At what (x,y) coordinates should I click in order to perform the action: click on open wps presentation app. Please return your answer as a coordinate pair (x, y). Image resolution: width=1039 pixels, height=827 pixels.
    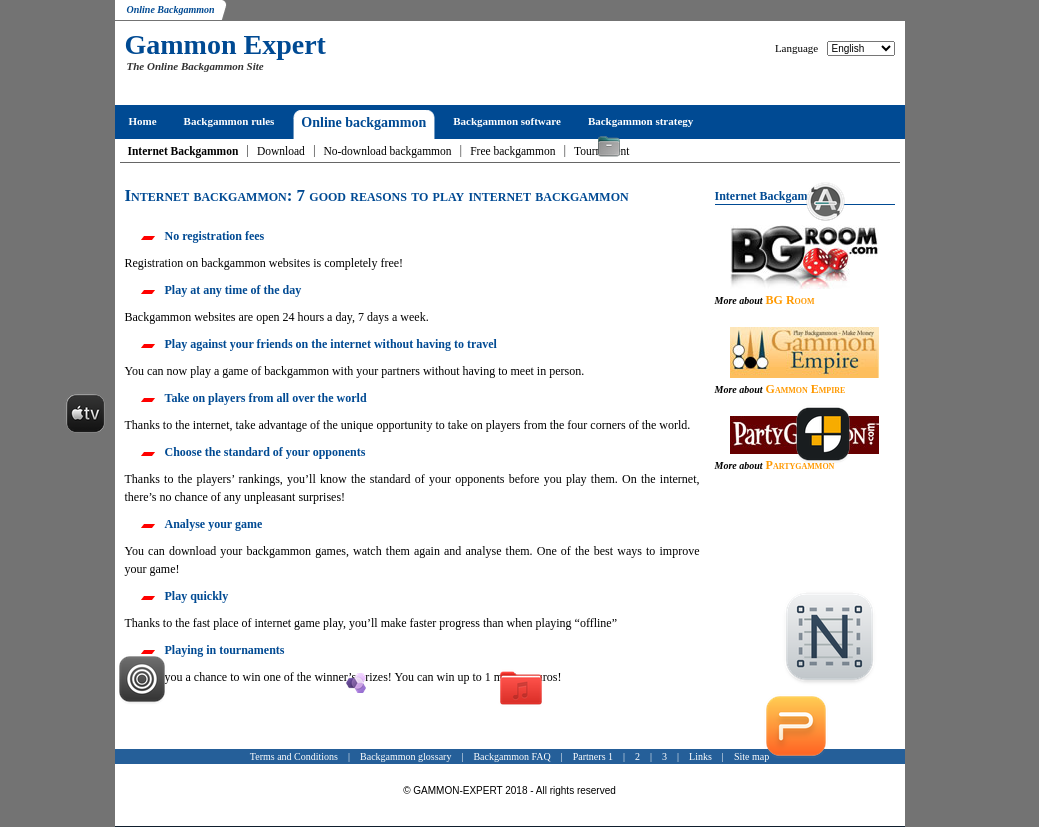
    Looking at the image, I should click on (796, 726).